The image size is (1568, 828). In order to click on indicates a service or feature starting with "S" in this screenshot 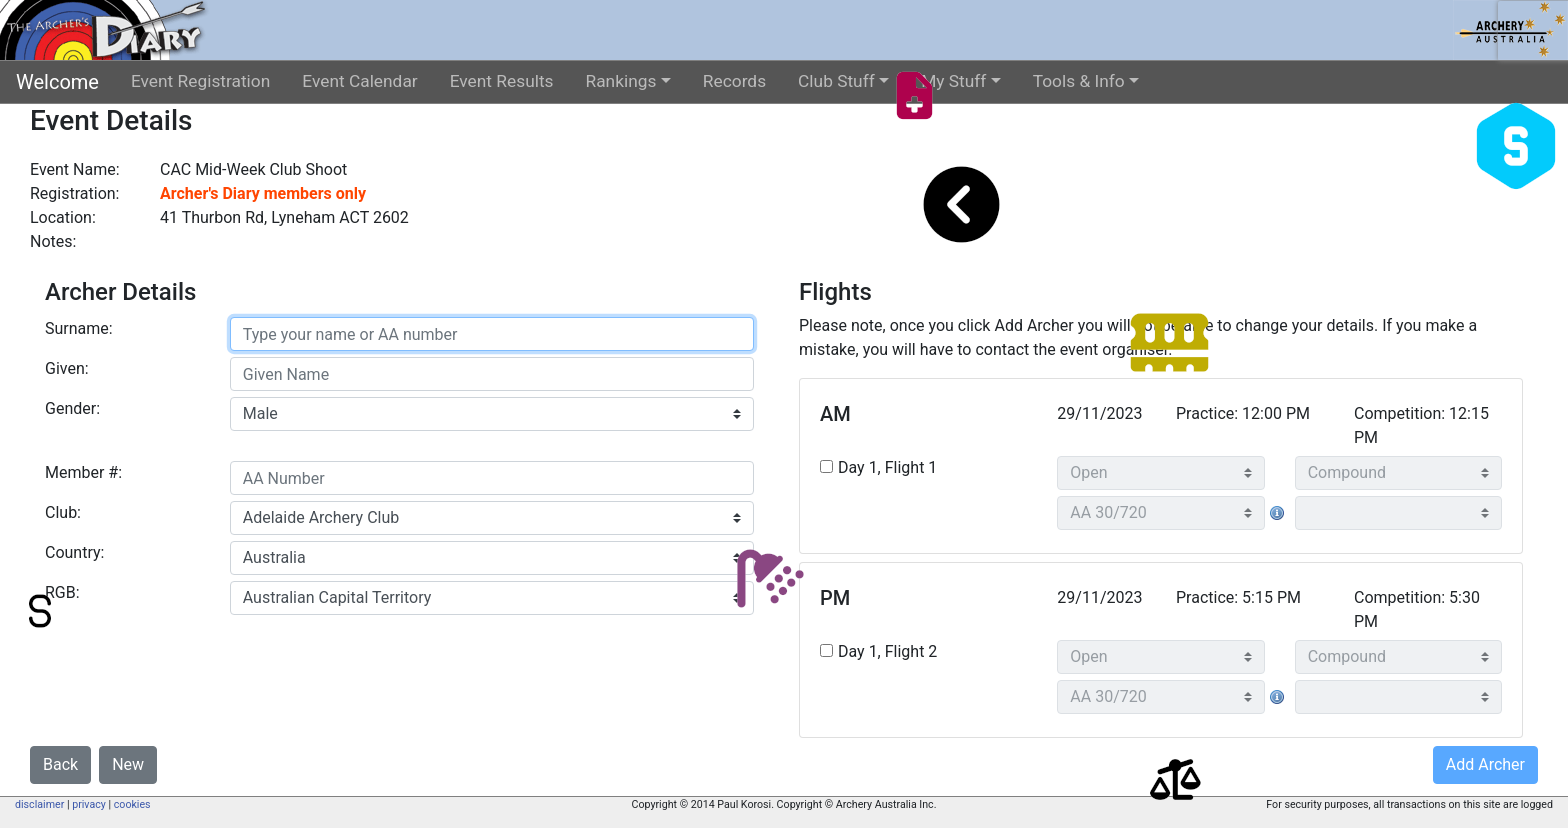, I will do `click(1516, 146)`.